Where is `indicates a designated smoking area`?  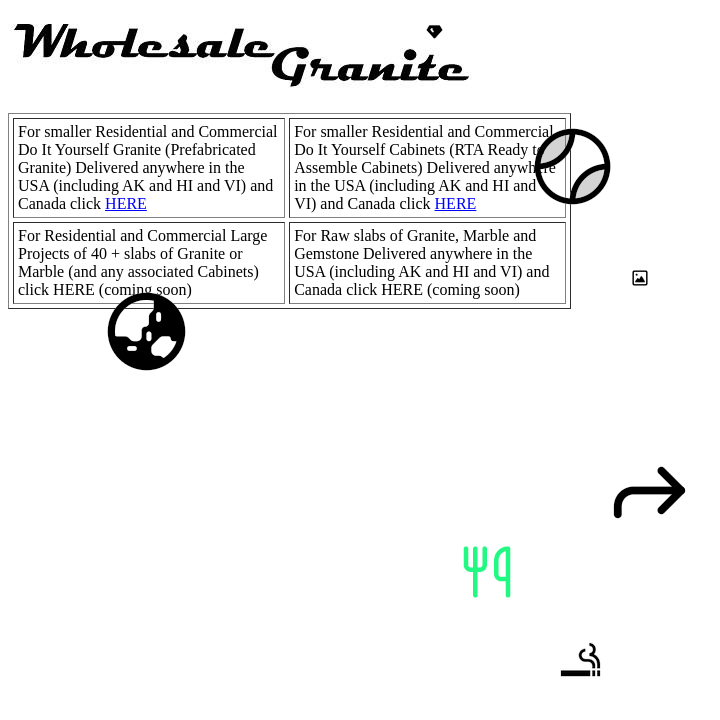
indicates a designated smoking area is located at coordinates (580, 662).